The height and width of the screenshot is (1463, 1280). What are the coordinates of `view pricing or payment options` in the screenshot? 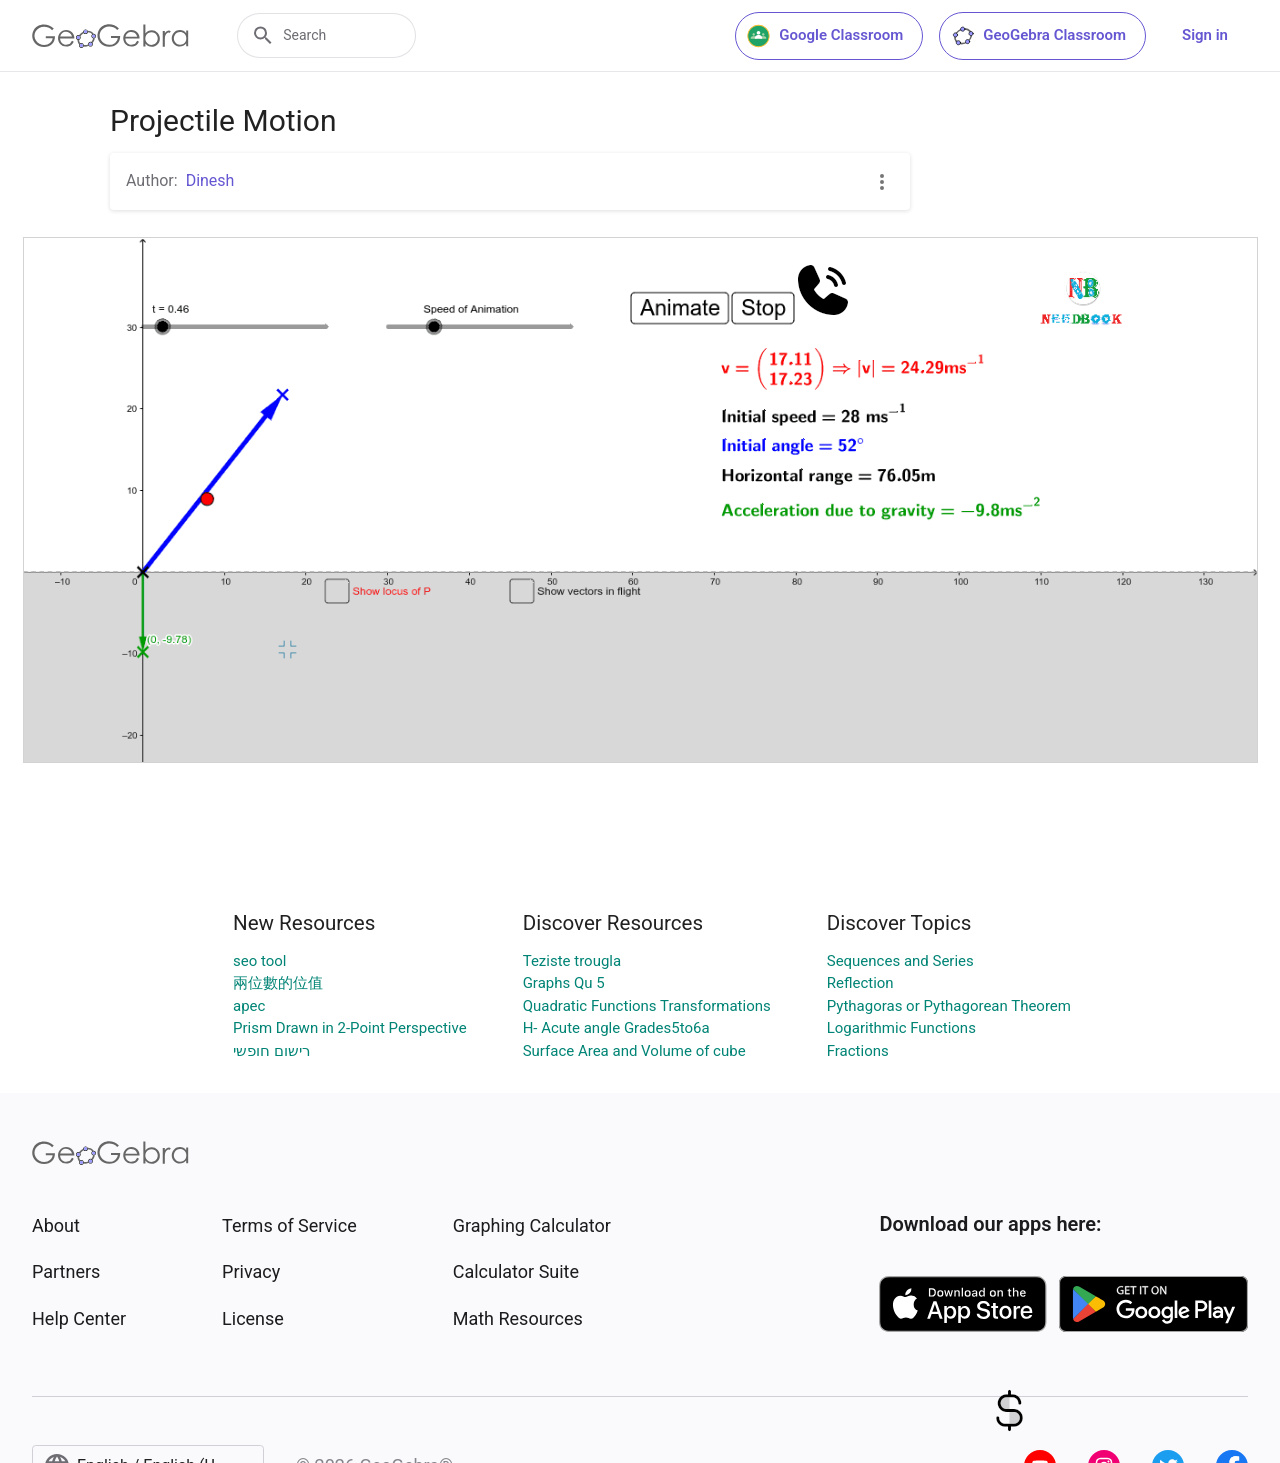 It's located at (1009, 1410).